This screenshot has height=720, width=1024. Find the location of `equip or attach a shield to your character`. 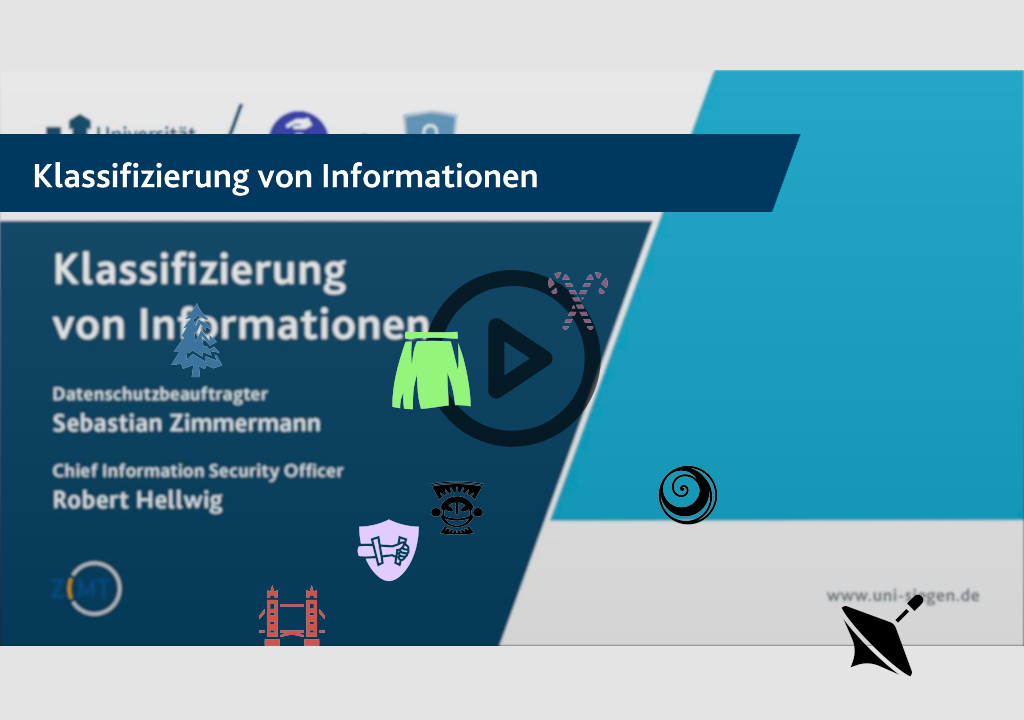

equip or attach a shield to your character is located at coordinates (389, 550).